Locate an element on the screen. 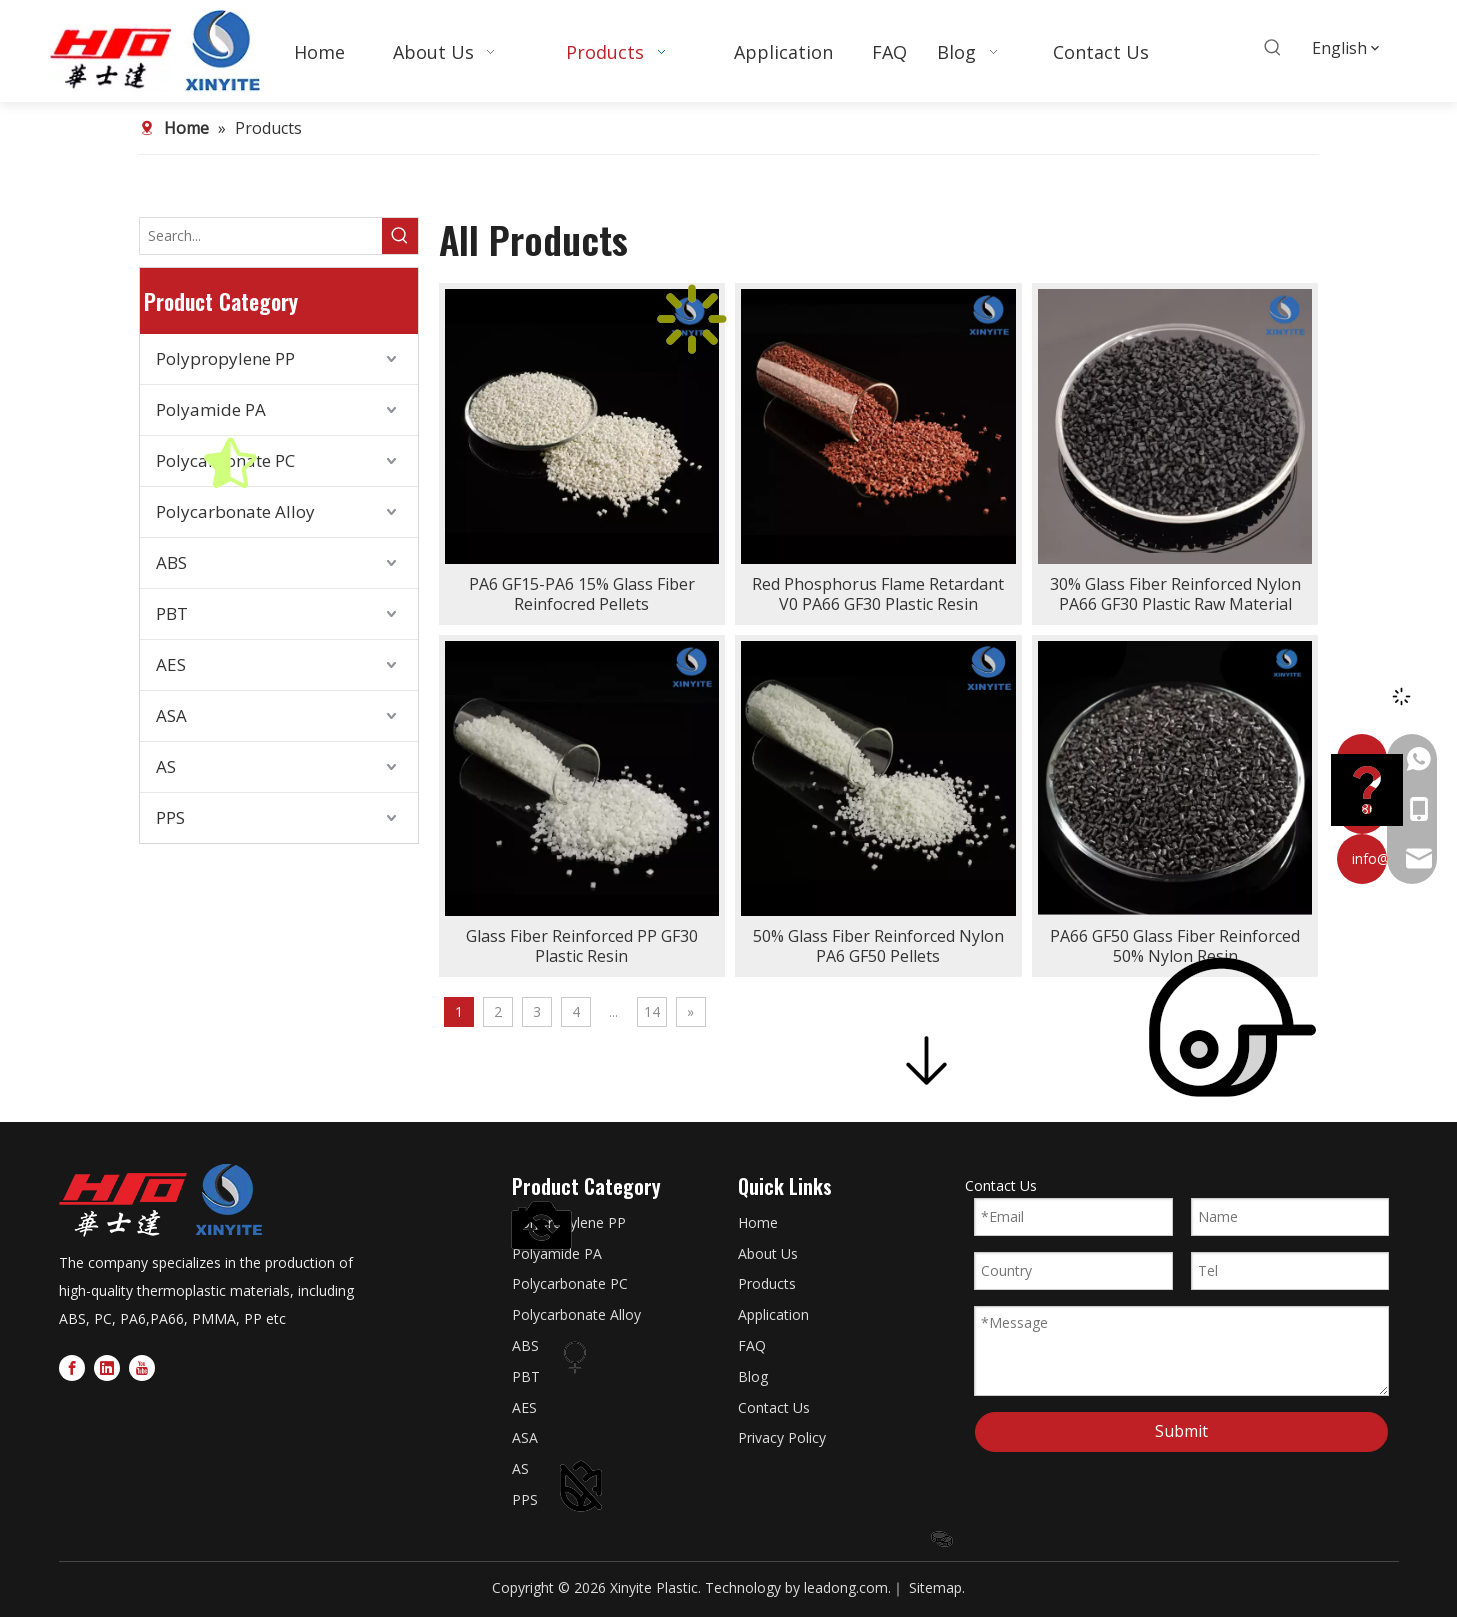 The height and width of the screenshot is (1617, 1457). view baseball or sports equipment is located at coordinates (1227, 1030).